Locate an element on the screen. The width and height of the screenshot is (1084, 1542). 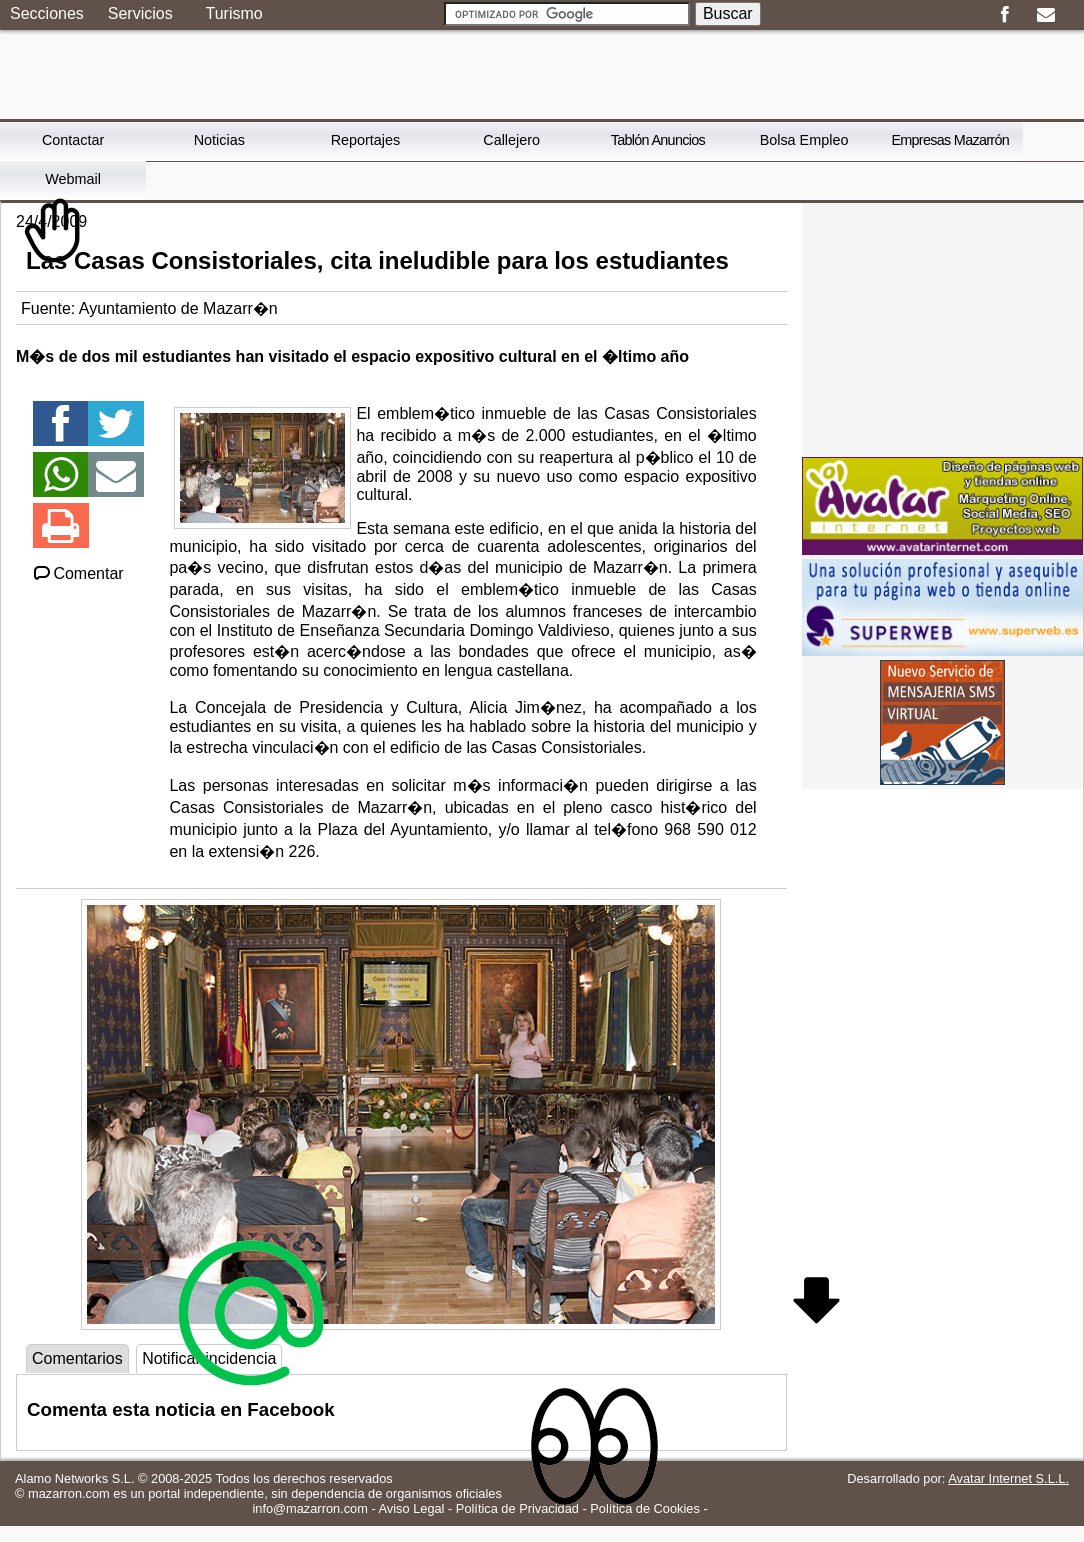
download a file or content is located at coordinates (816, 1298).